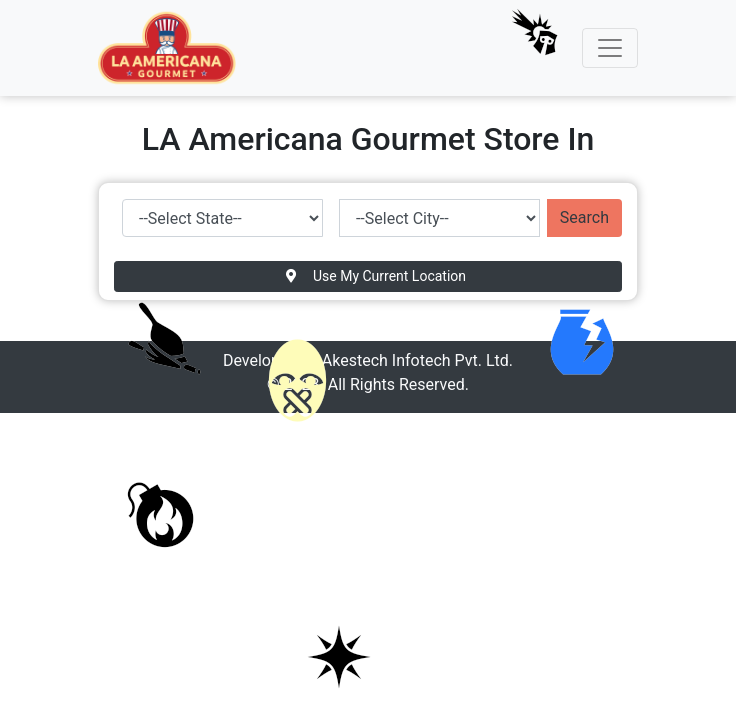 This screenshot has height=720, width=736. I want to click on craft or upgrade items at the forge, so click(164, 338).